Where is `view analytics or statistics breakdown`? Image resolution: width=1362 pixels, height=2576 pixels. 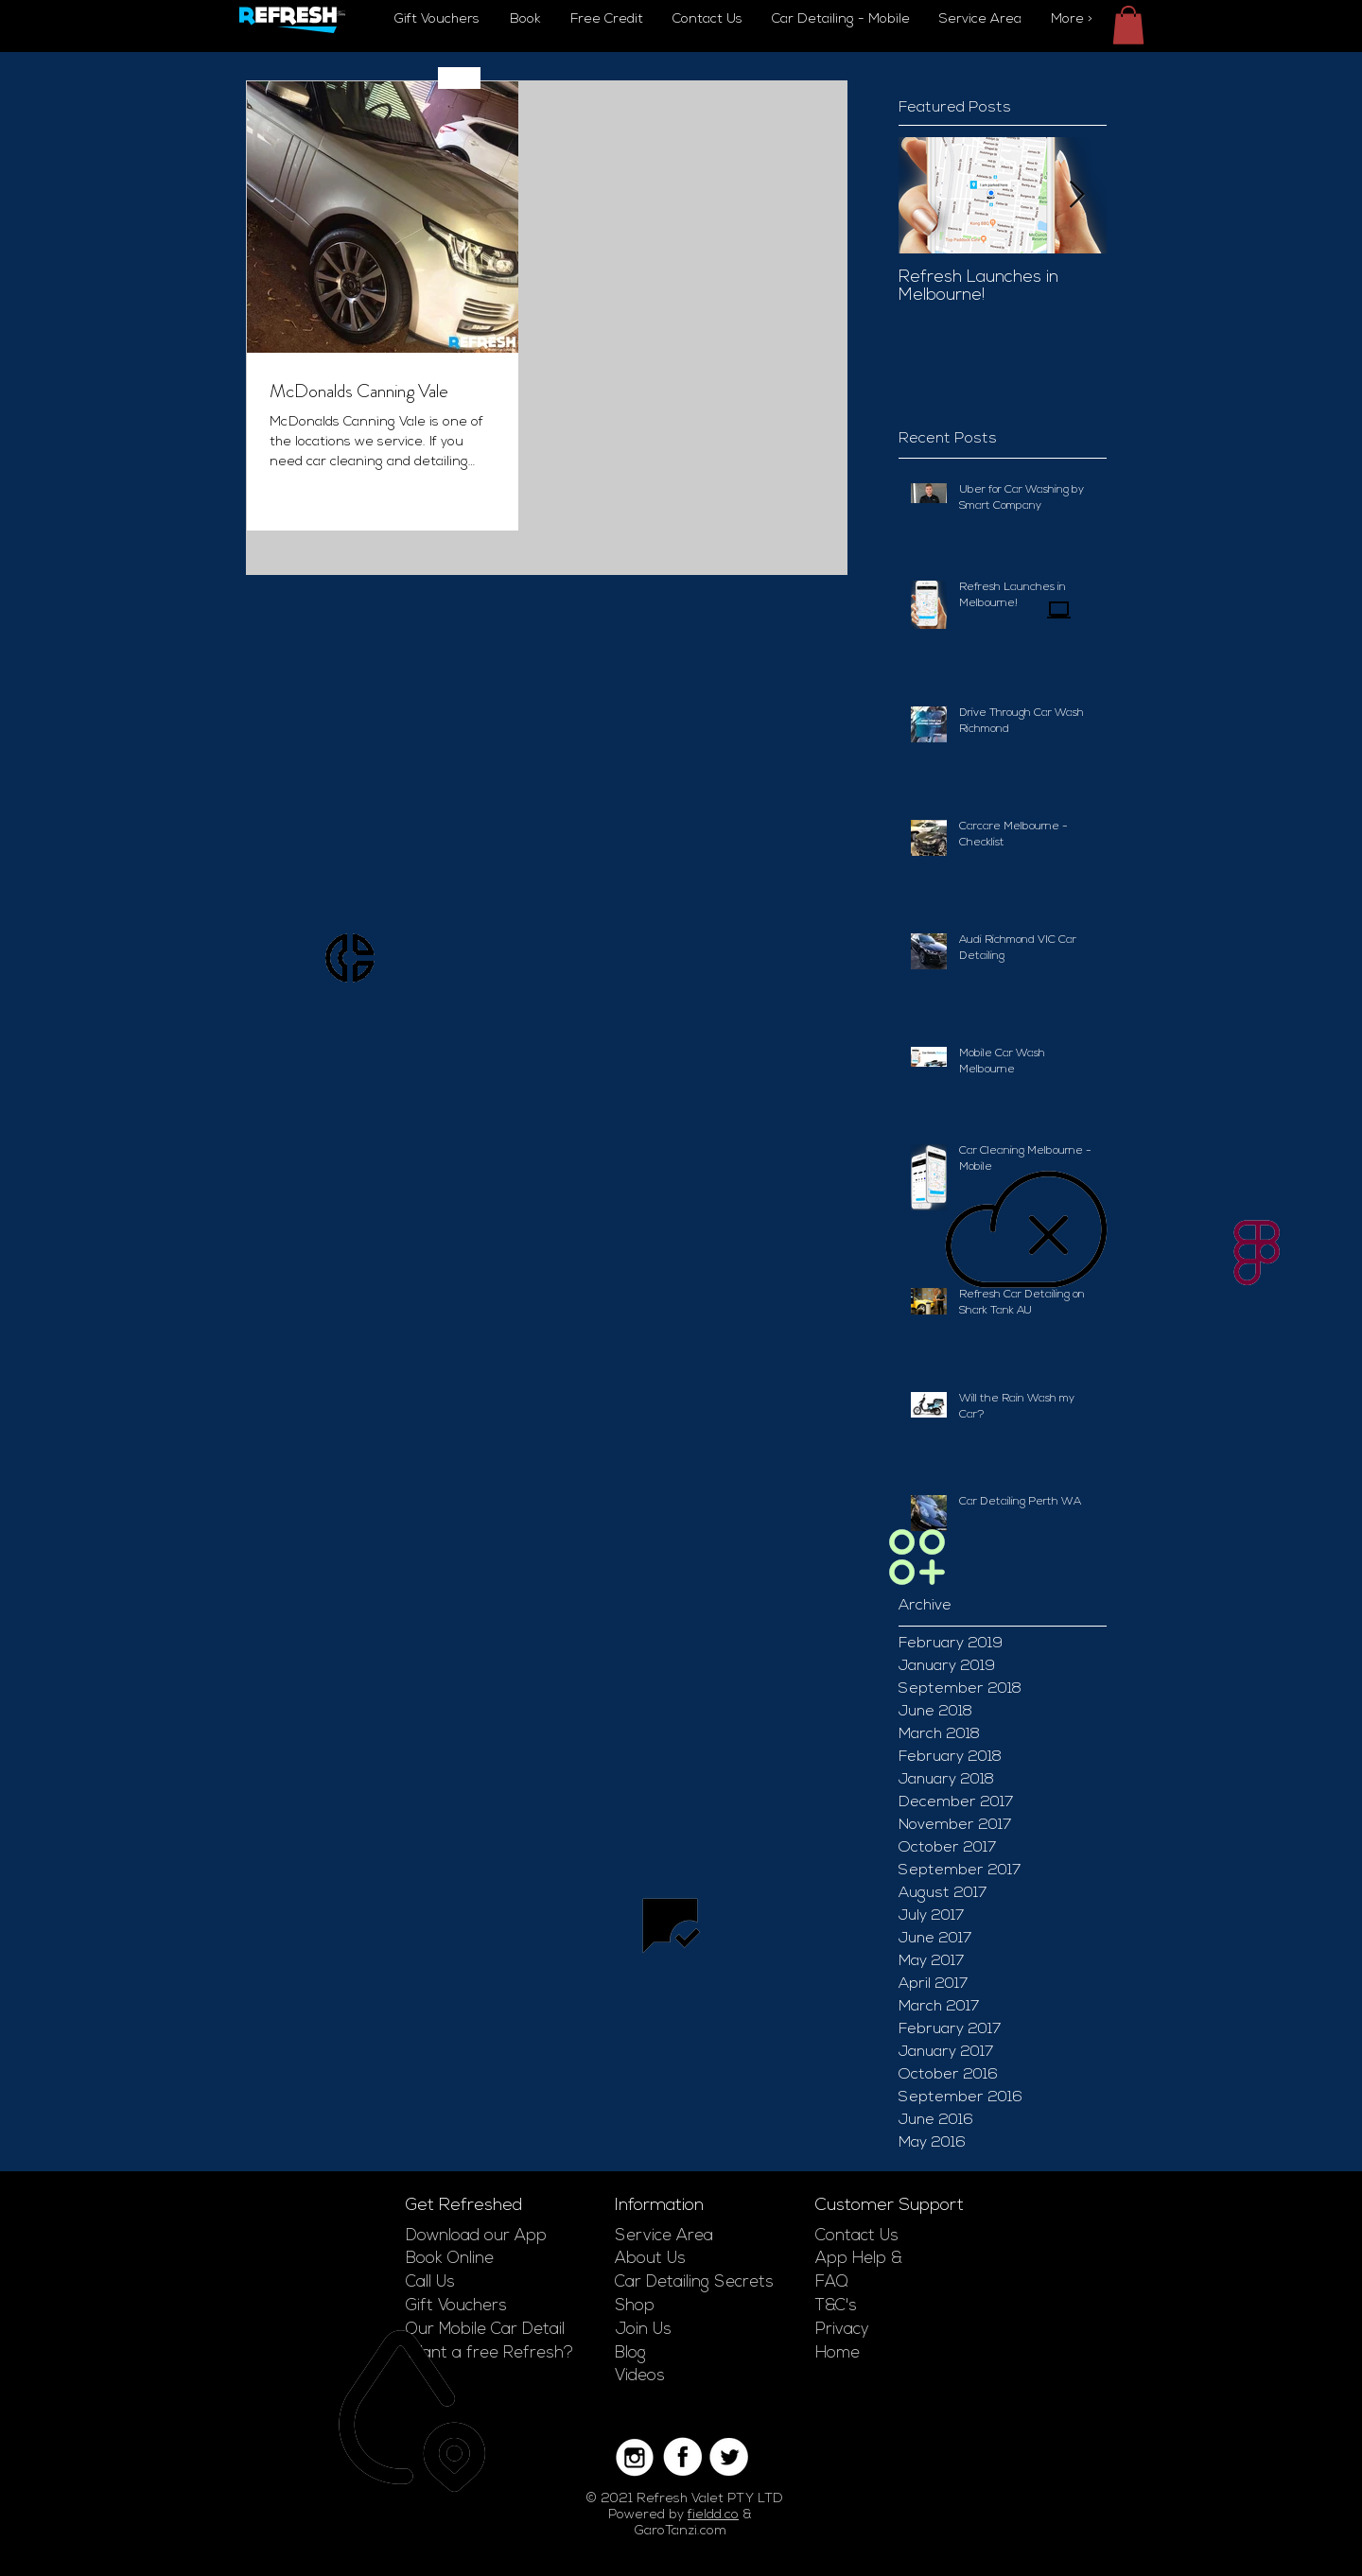
view analytics or statistics breakdown is located at coordinates (350, 958).